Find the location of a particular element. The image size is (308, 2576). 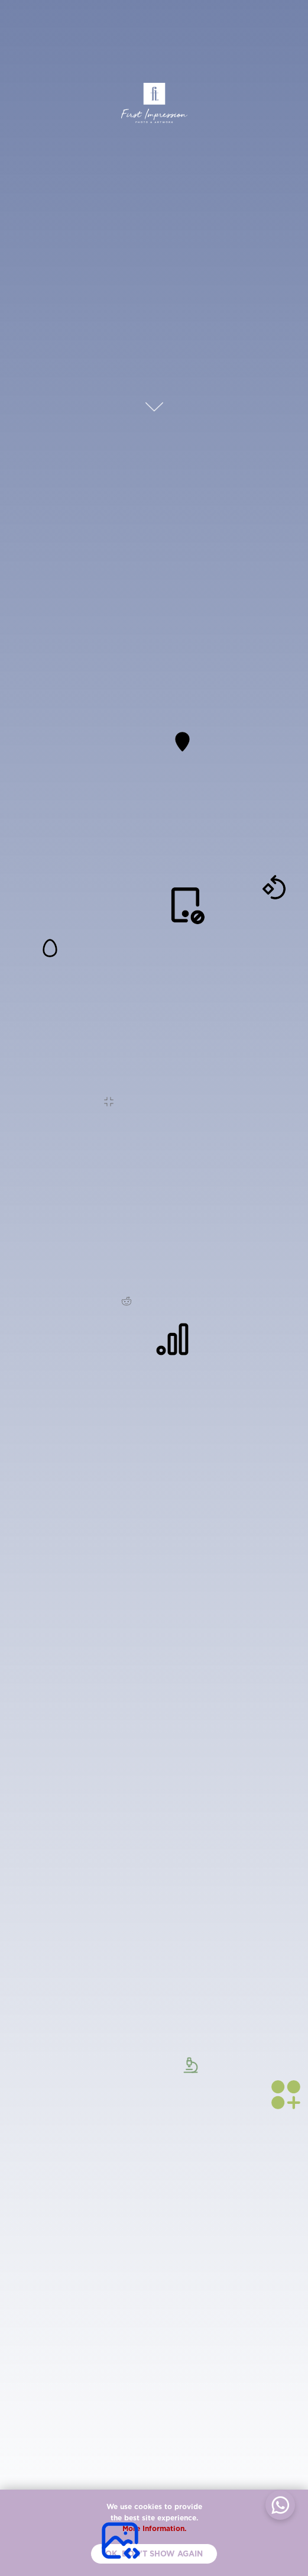

exit fullscreen mode is located at coordinates (109, 1102).